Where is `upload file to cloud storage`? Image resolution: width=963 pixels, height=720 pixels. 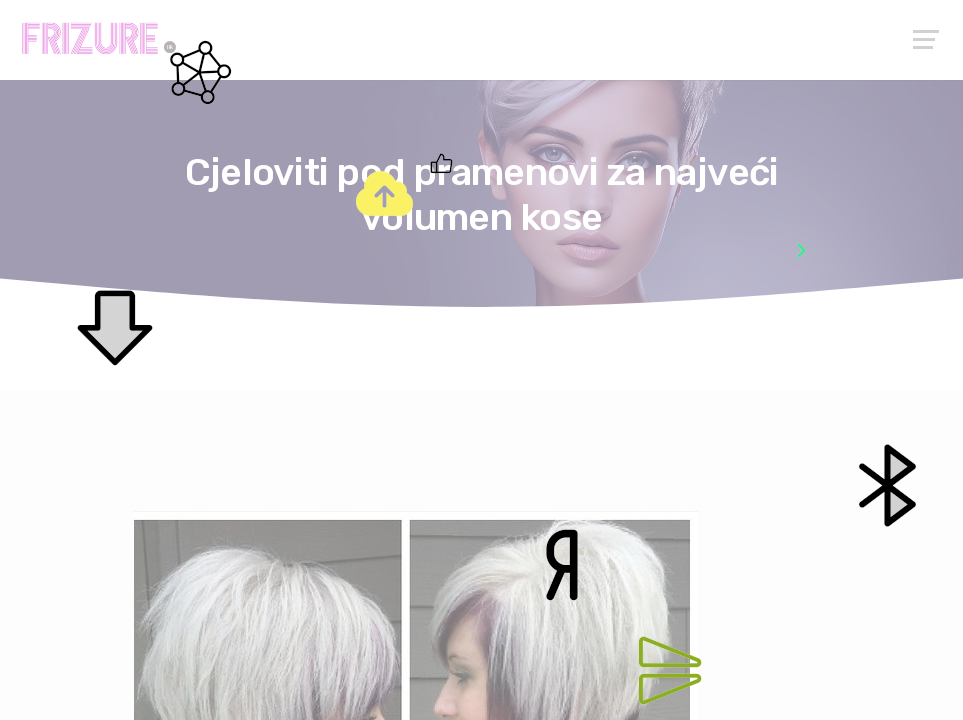
upload file to cloud storage is located at coordinates (384, 193).